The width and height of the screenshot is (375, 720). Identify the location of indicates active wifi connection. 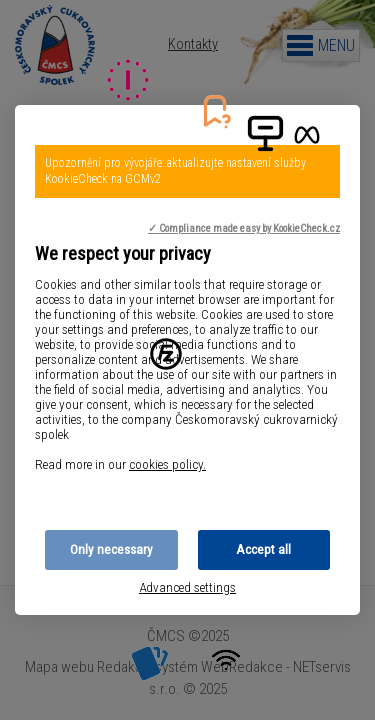
(226, 660).